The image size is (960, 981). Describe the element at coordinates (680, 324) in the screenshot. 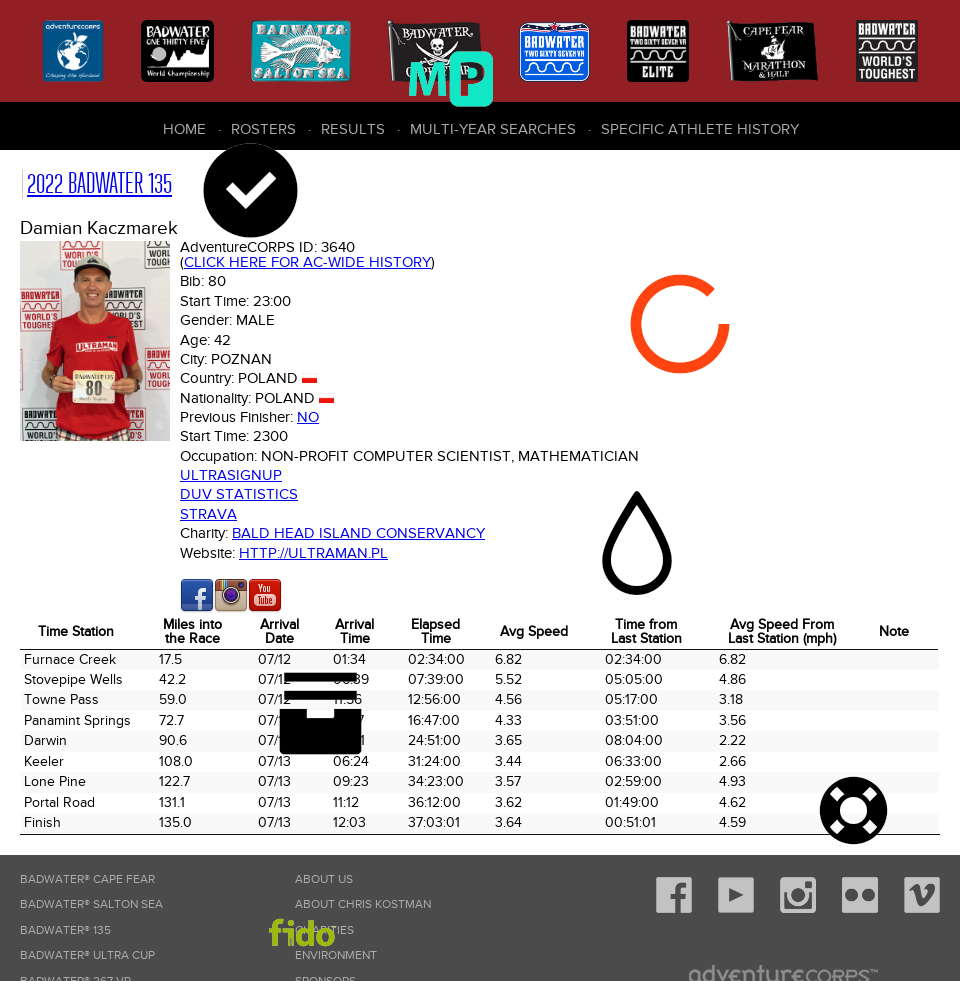

I see `indicates content is loading` at that location.